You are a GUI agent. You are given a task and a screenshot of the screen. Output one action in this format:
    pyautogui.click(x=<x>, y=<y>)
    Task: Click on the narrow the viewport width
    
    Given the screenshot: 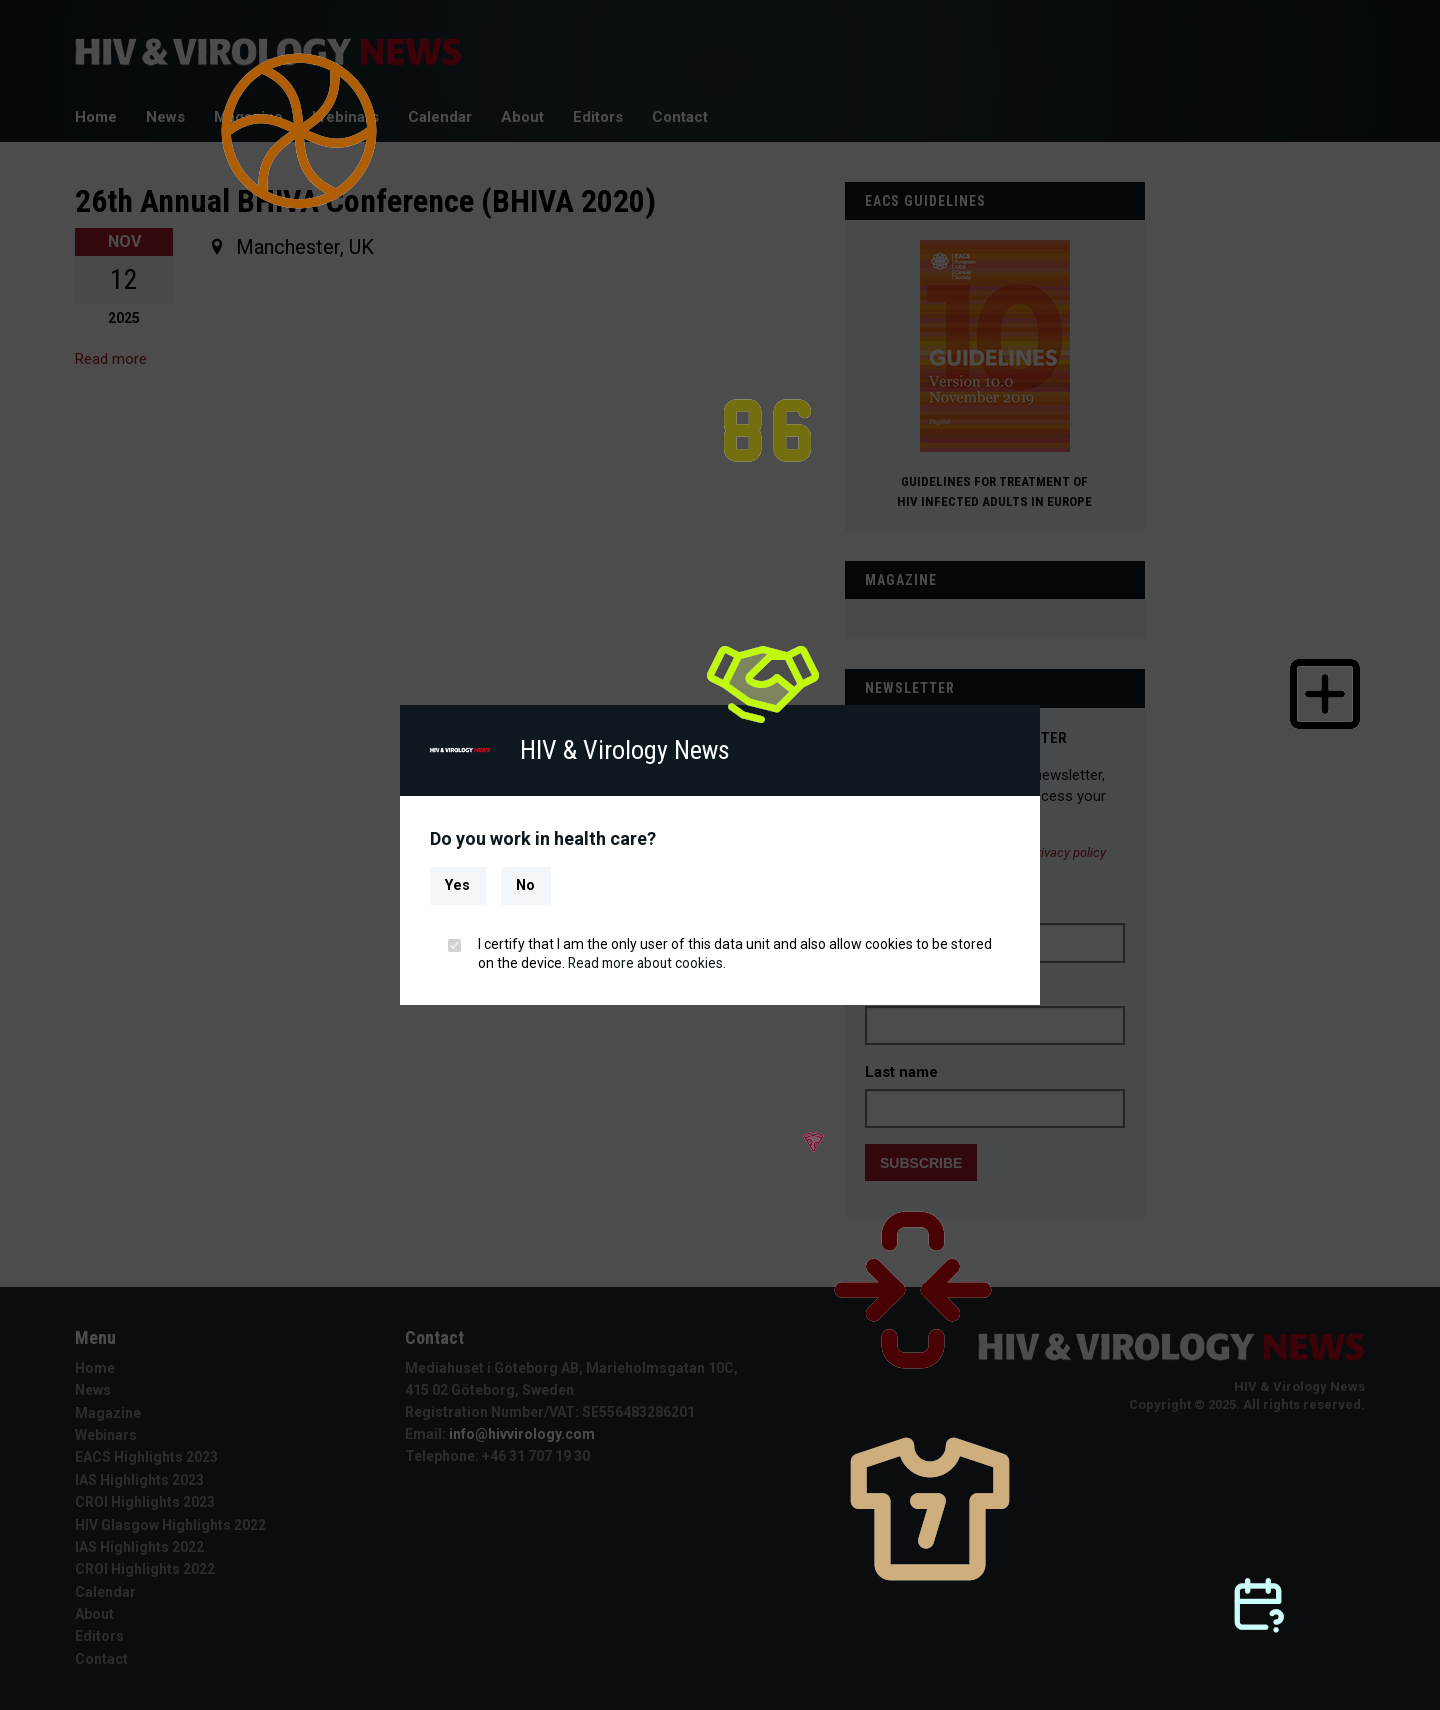 What is the action you would take?
    pyautogui.click(x=913, y=1290)
    